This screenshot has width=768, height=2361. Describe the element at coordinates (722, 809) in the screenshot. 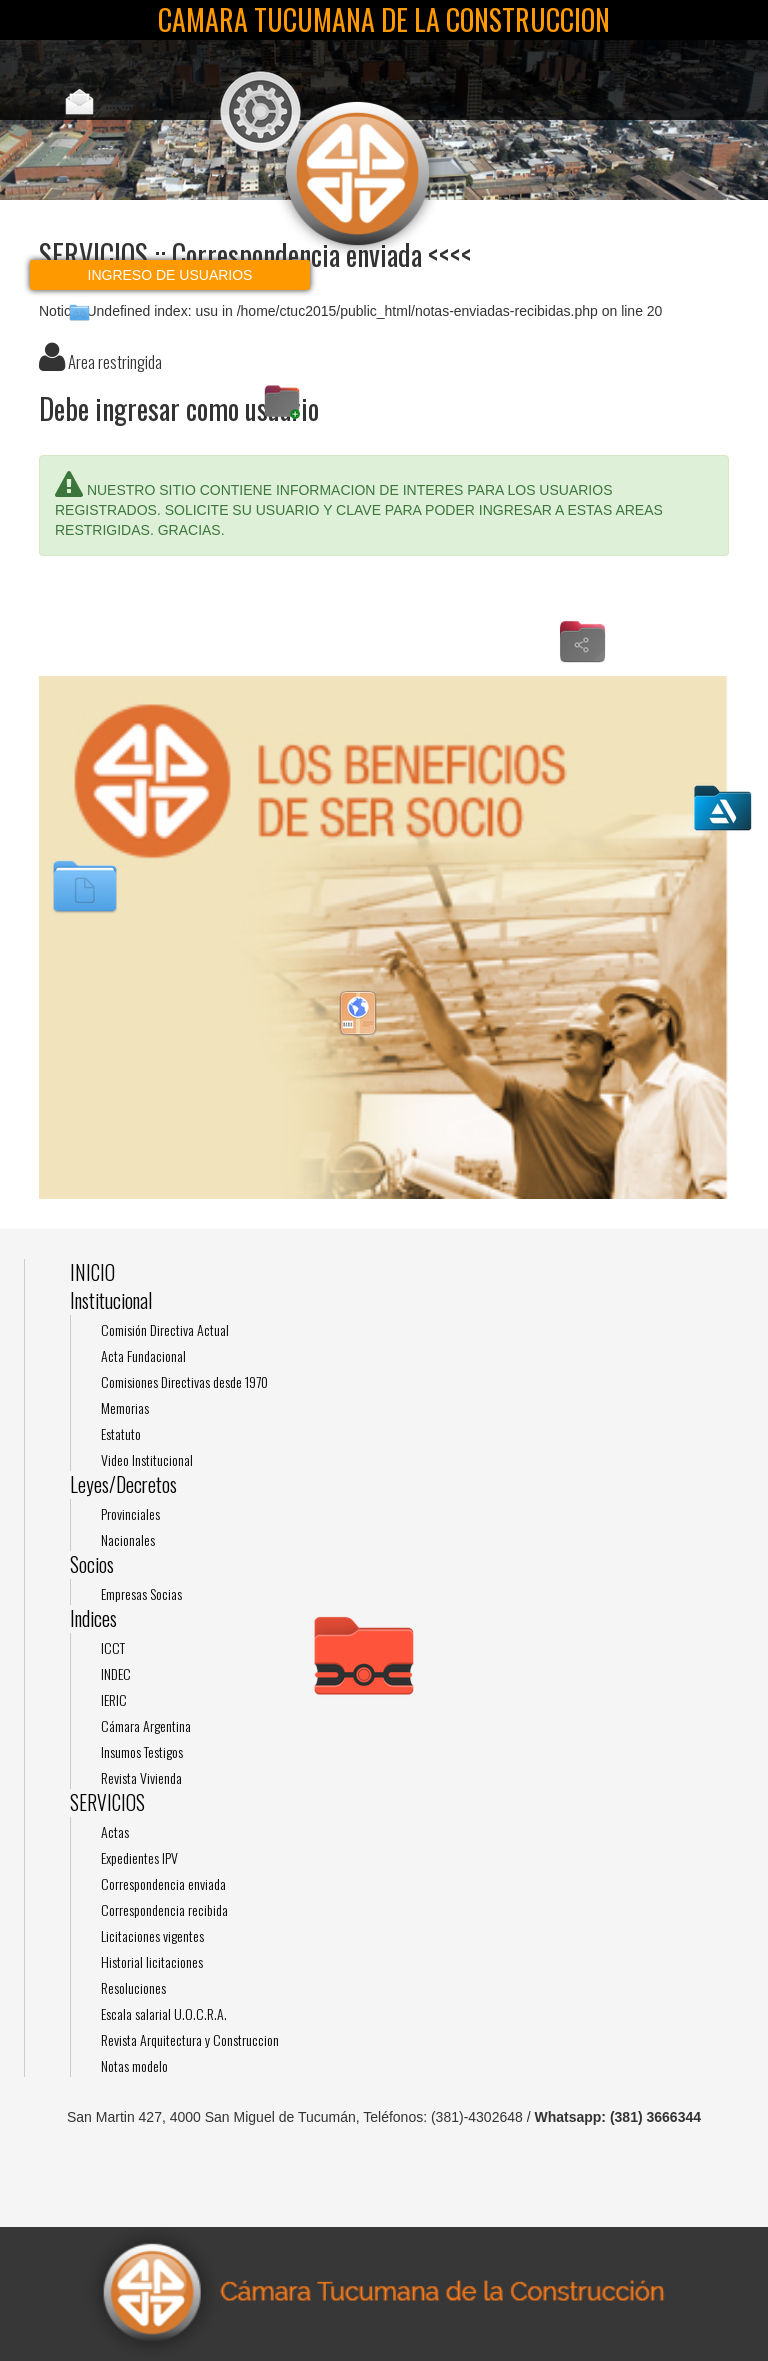

I see `folder for artstation project files` at that location.